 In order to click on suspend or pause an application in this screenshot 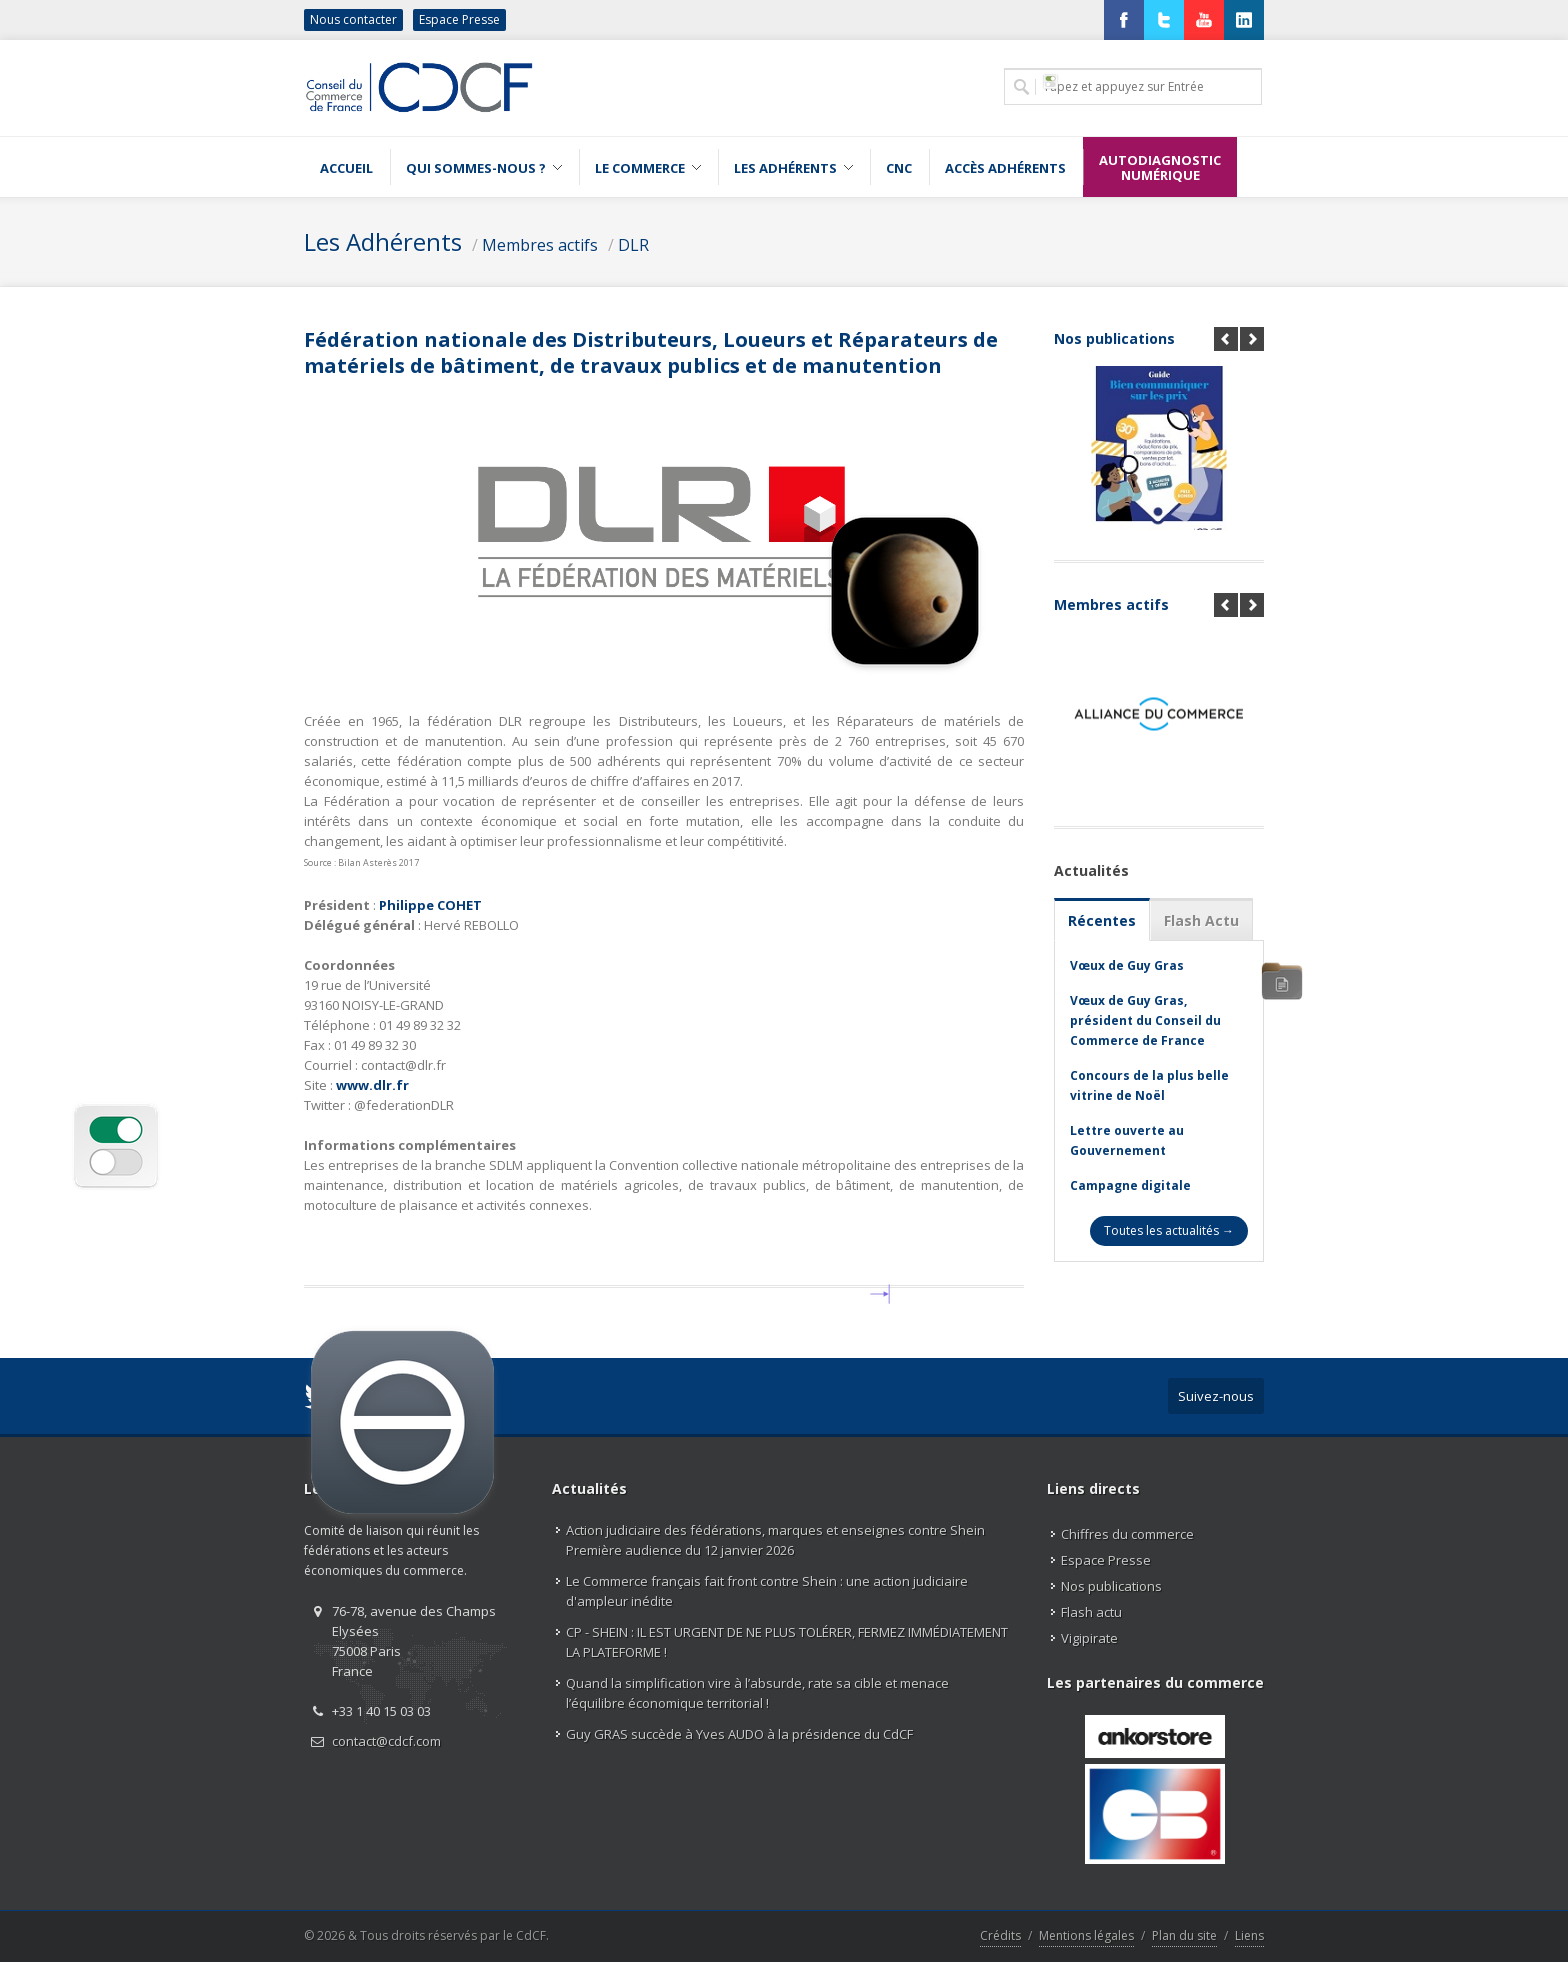, I will do `click(402, 1422)`.